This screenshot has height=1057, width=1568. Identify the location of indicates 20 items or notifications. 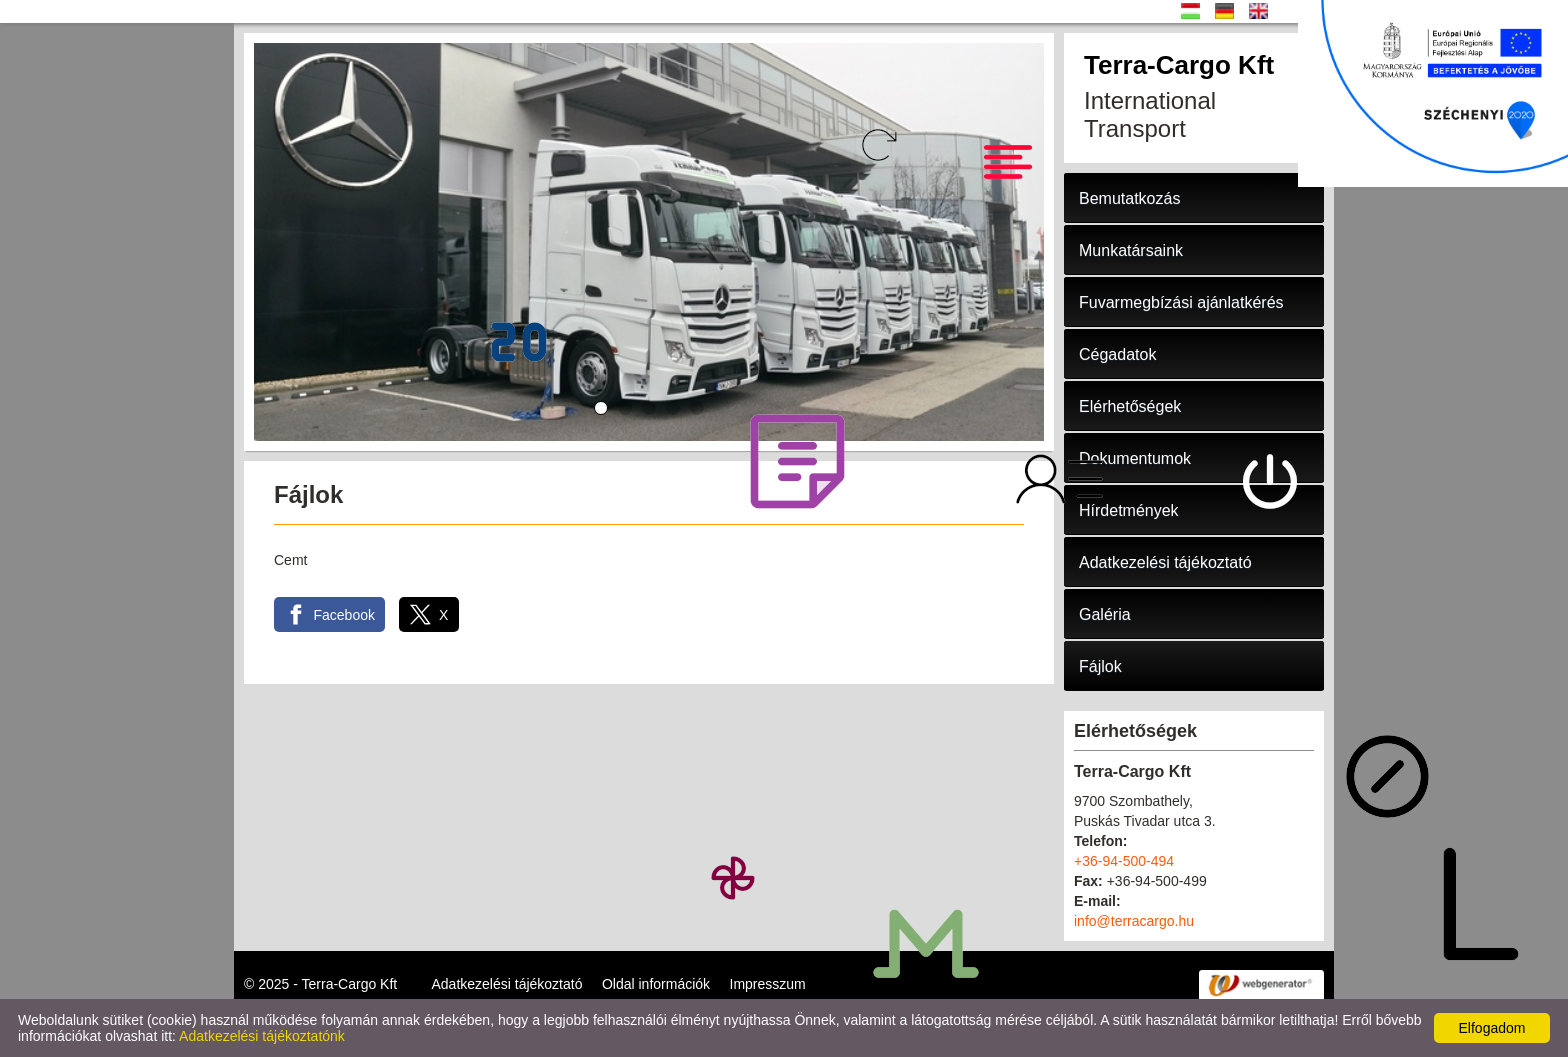
(519, 342).